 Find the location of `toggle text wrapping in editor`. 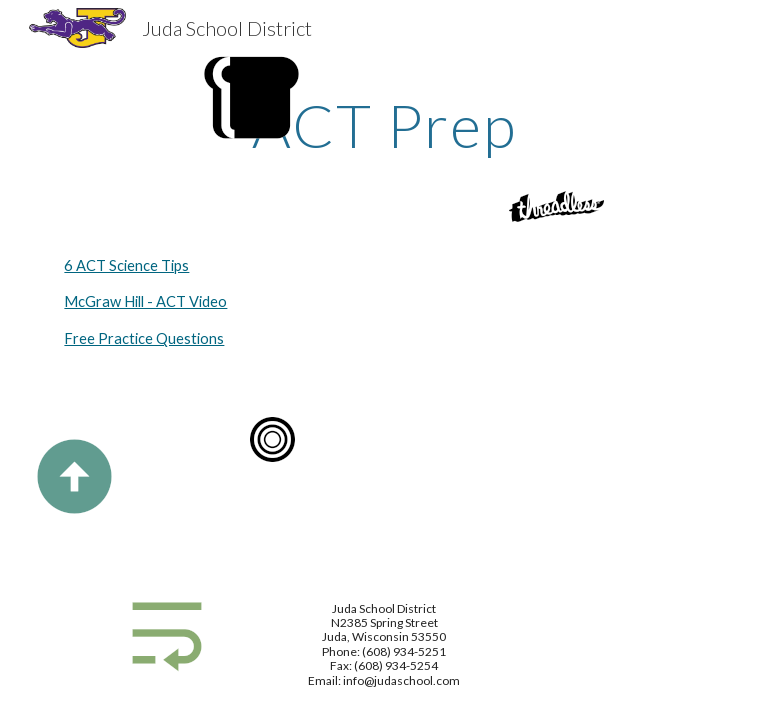

toggle text wrapping in editor is located at coordinates (167, 633).